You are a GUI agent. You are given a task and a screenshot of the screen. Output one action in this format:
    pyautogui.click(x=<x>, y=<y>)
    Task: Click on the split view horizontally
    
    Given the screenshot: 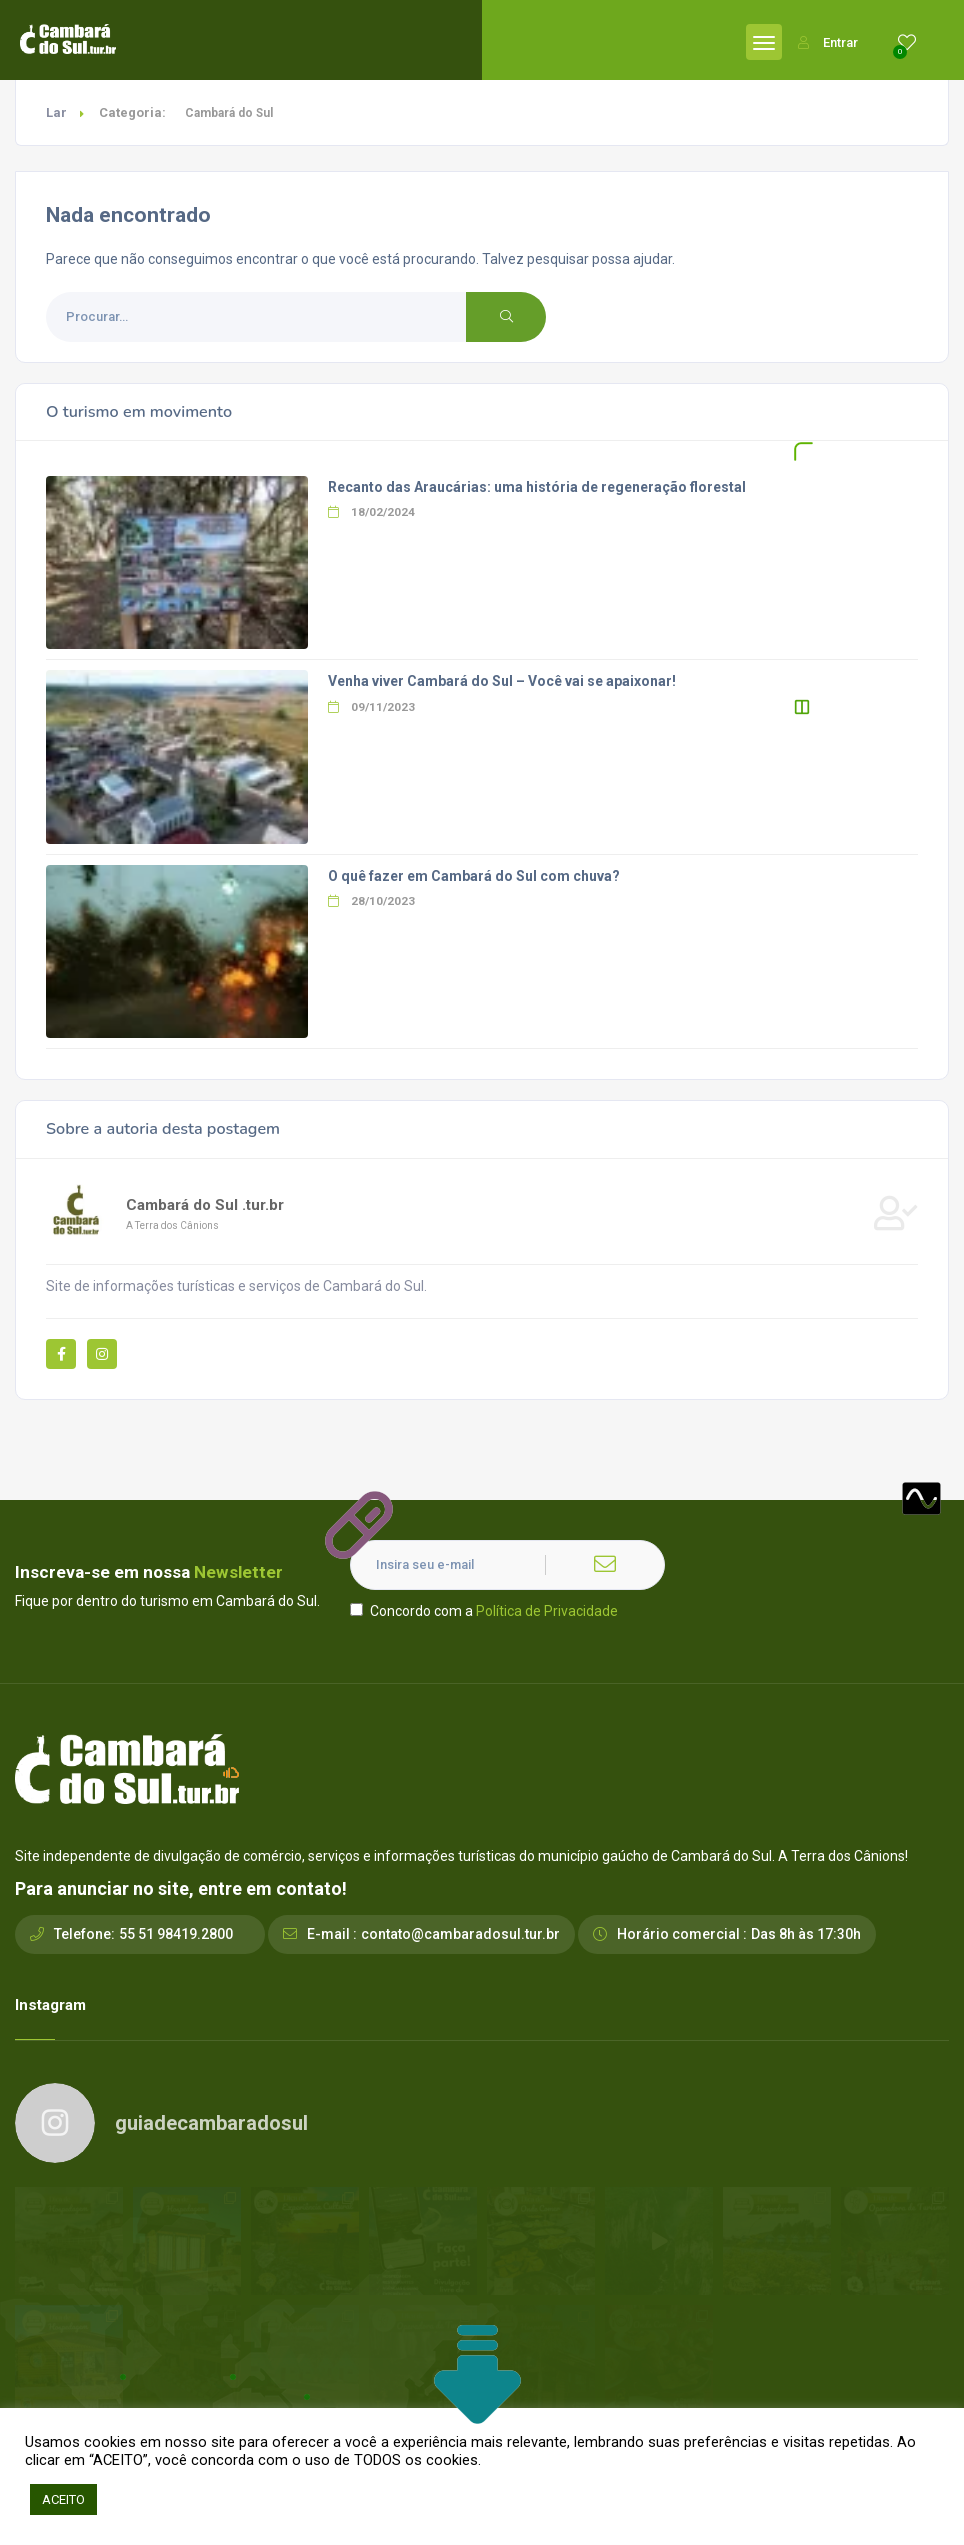 What is the action you would take?
    pyautogui.click(x=802, y=707)
    